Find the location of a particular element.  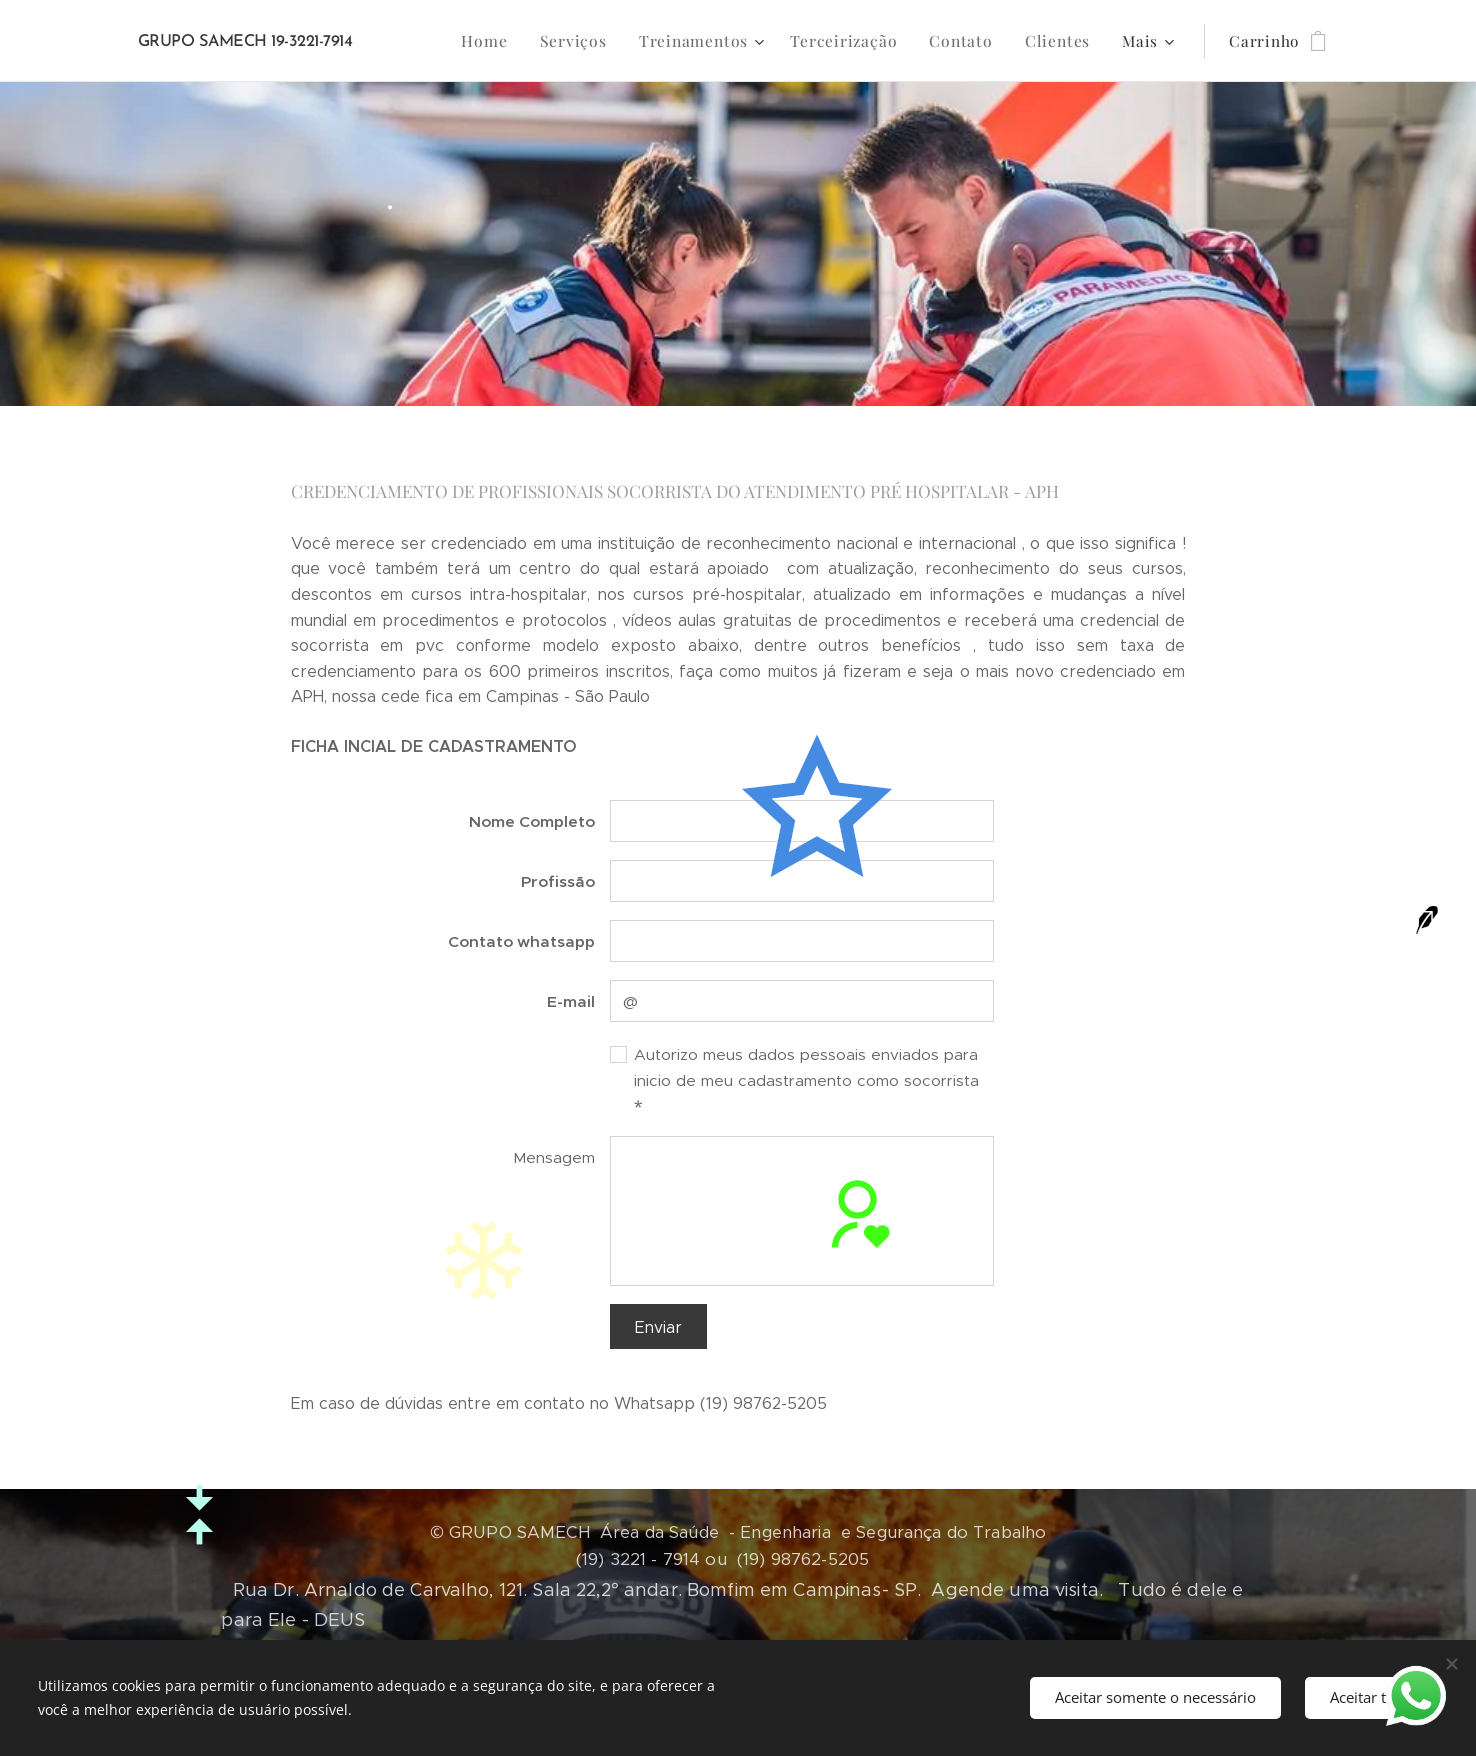

collapse content vertically is located at coordinates (199, 1514).